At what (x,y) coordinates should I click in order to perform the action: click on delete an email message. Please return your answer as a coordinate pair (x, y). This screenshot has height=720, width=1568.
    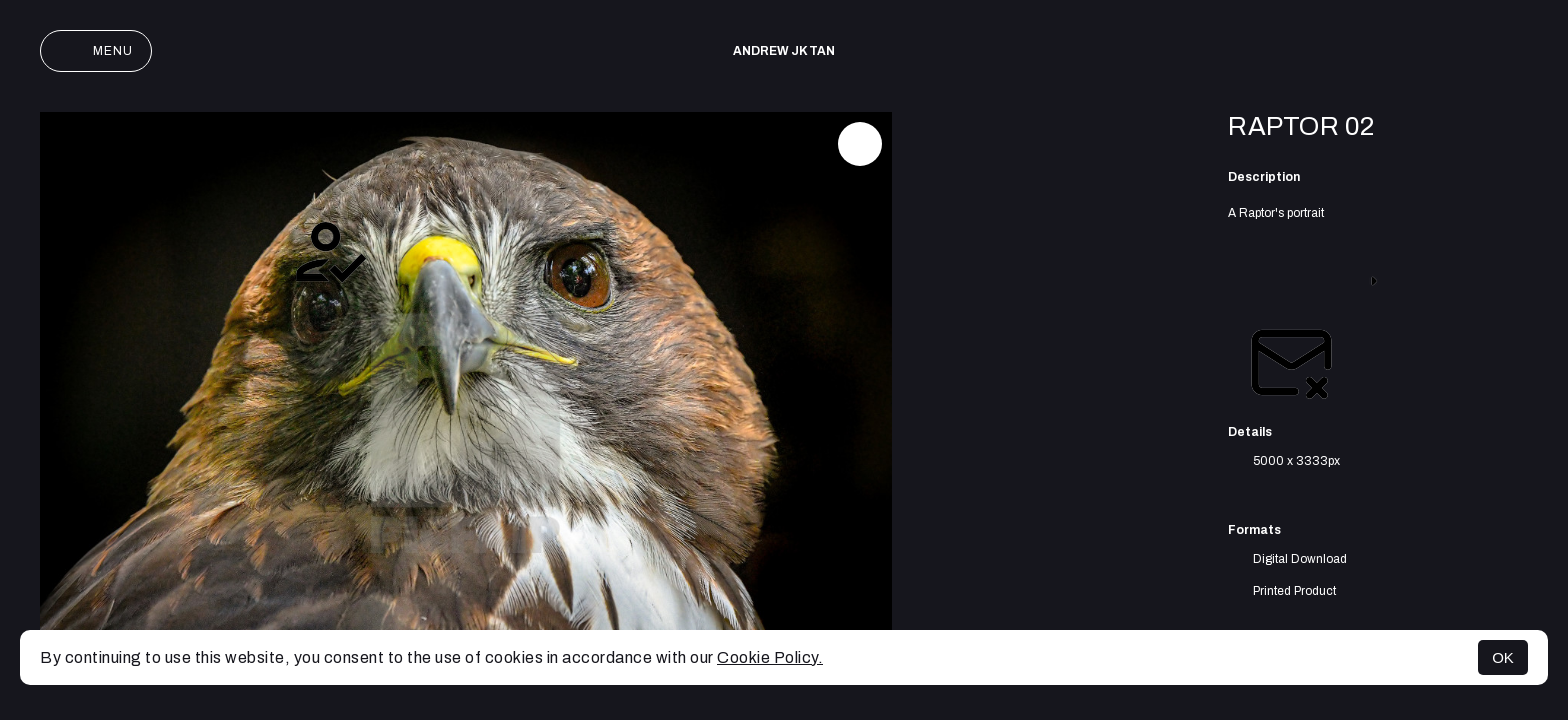
    Looking at the image, I should click on (1291, 362).